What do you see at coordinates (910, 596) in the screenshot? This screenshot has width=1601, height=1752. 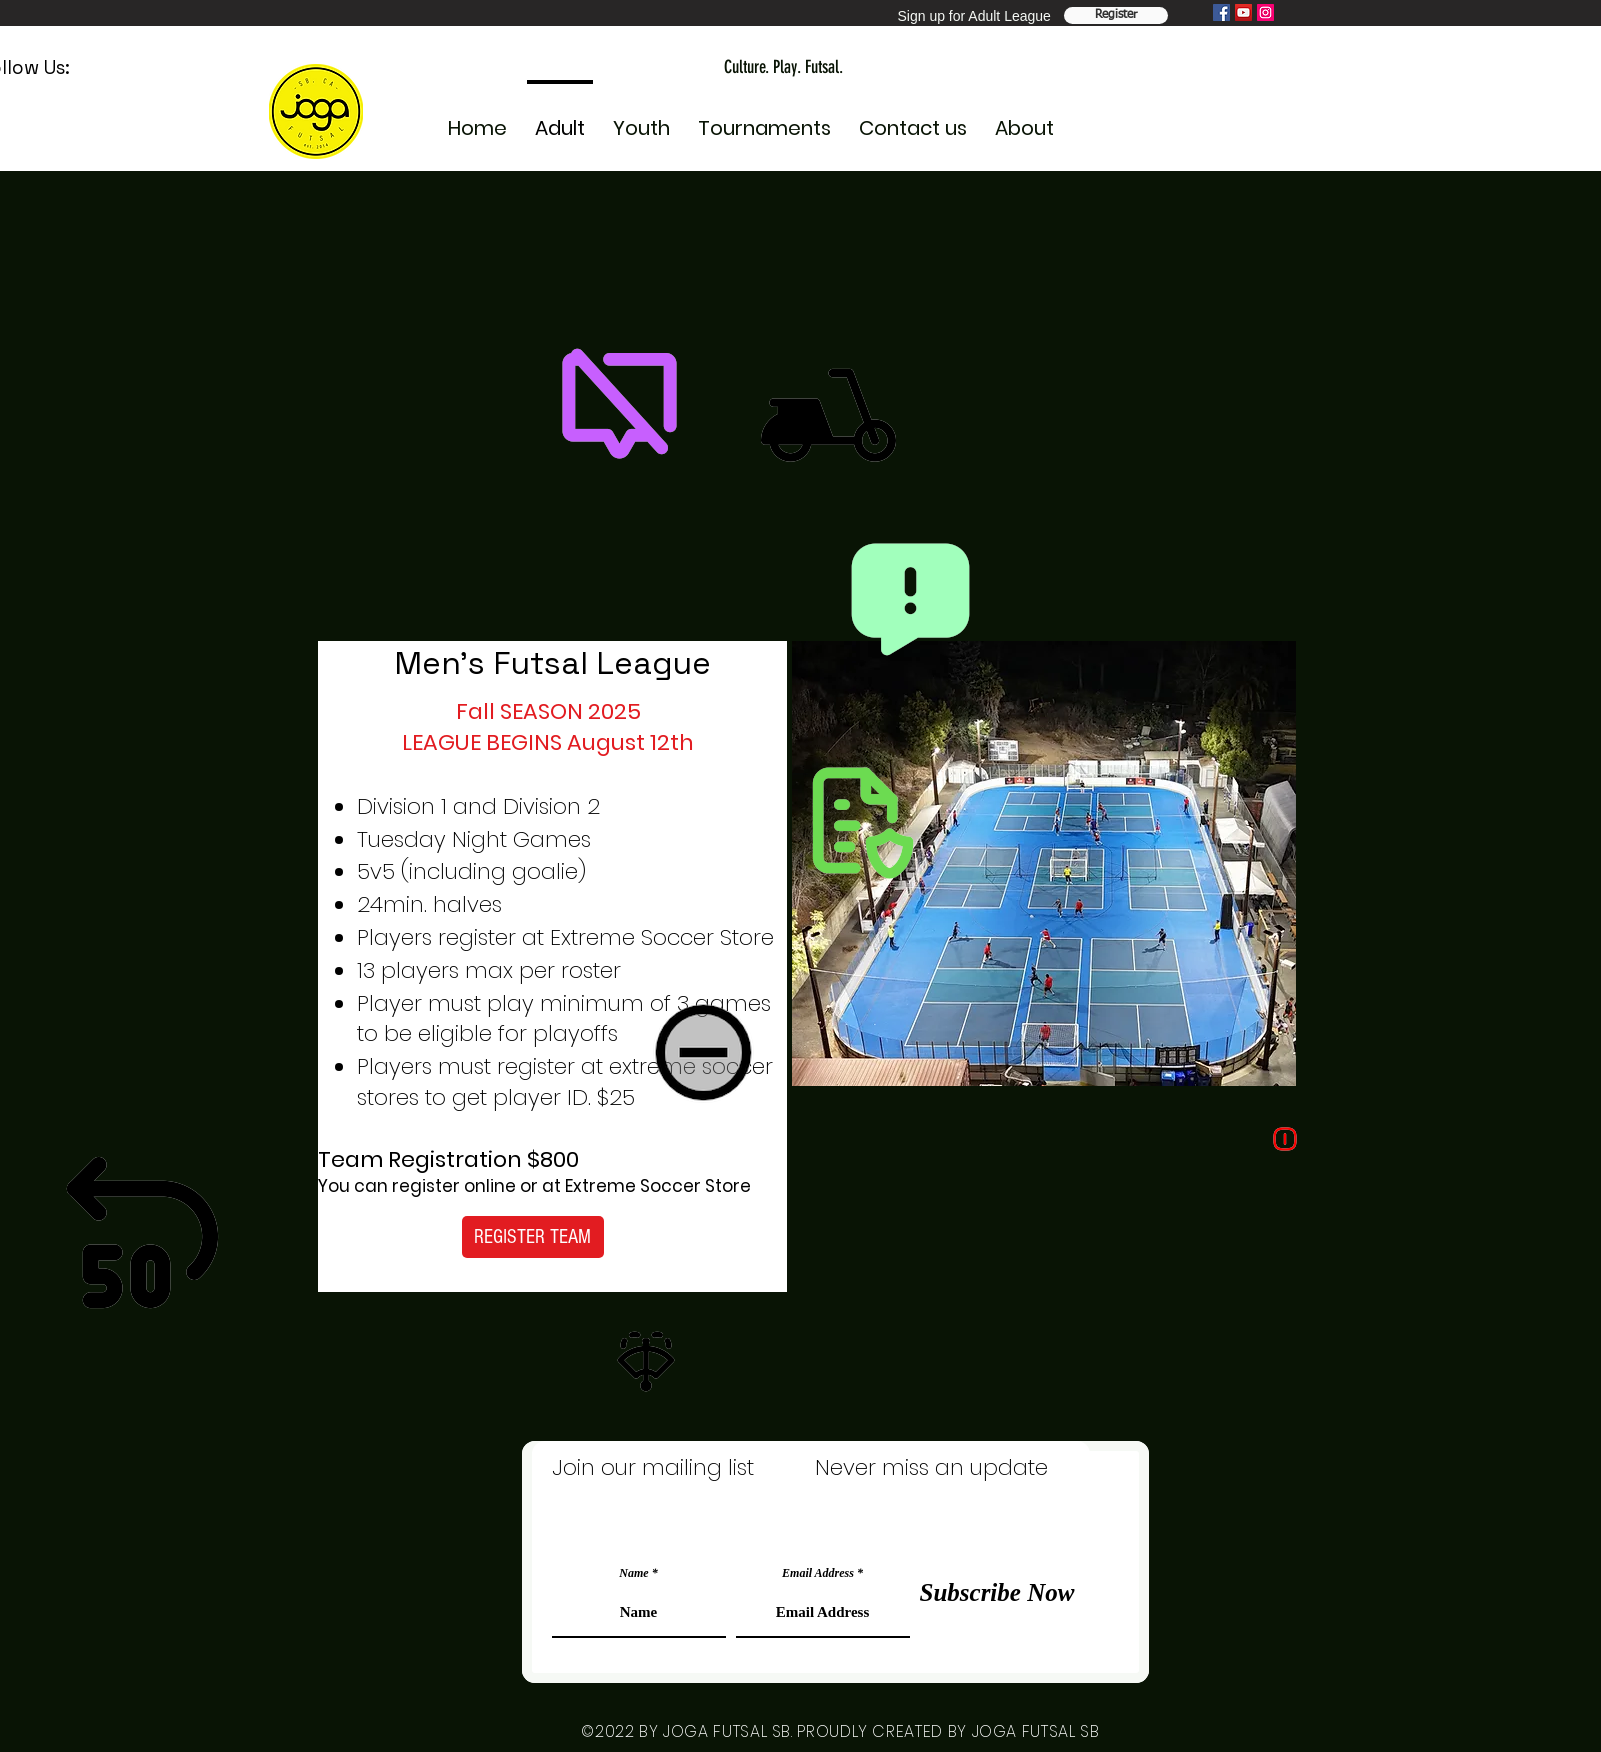 I see `report a message or conversation` at bounding box center [910, 596].